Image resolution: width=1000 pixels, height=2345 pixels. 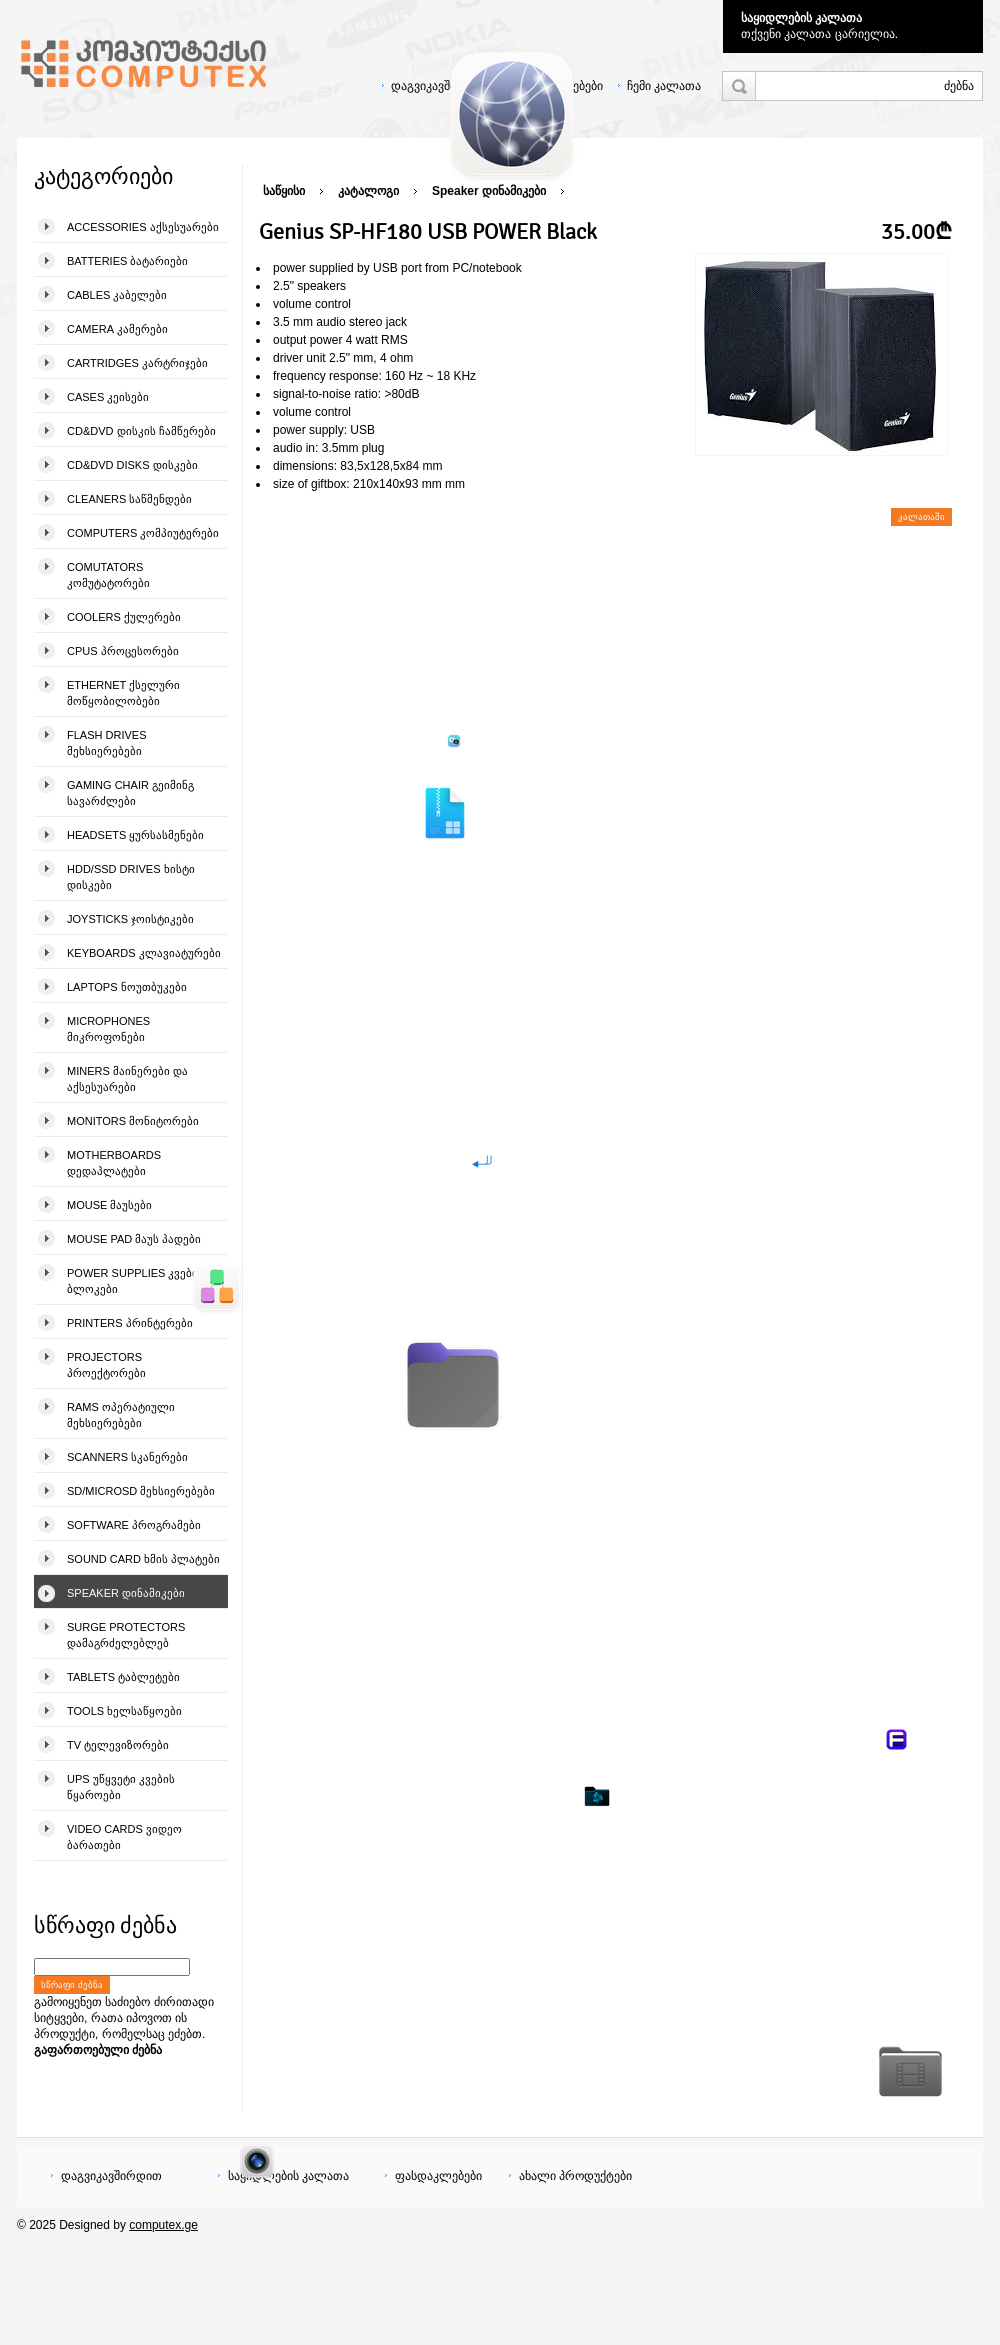 I want to click on open your Battle.net games folder, so click(x=597, y=1797).